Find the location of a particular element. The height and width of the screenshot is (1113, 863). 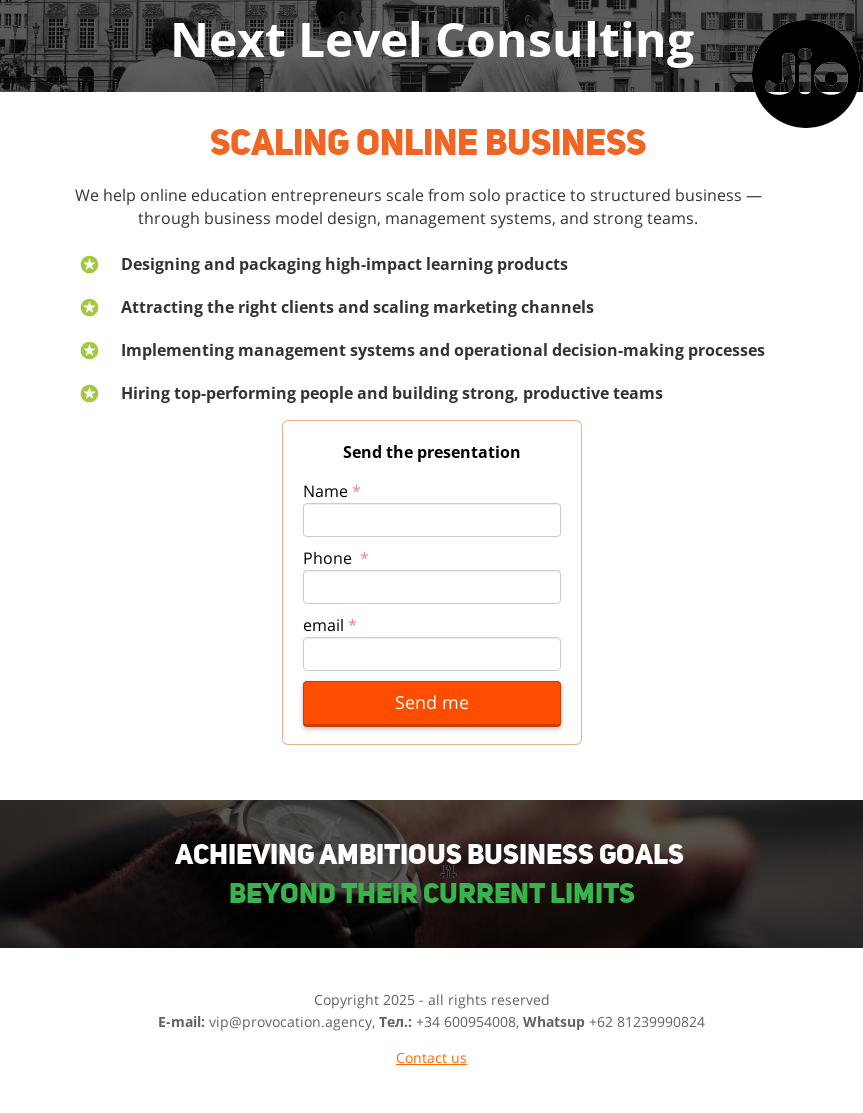

jio app or service is located at coordinates (806, 74).